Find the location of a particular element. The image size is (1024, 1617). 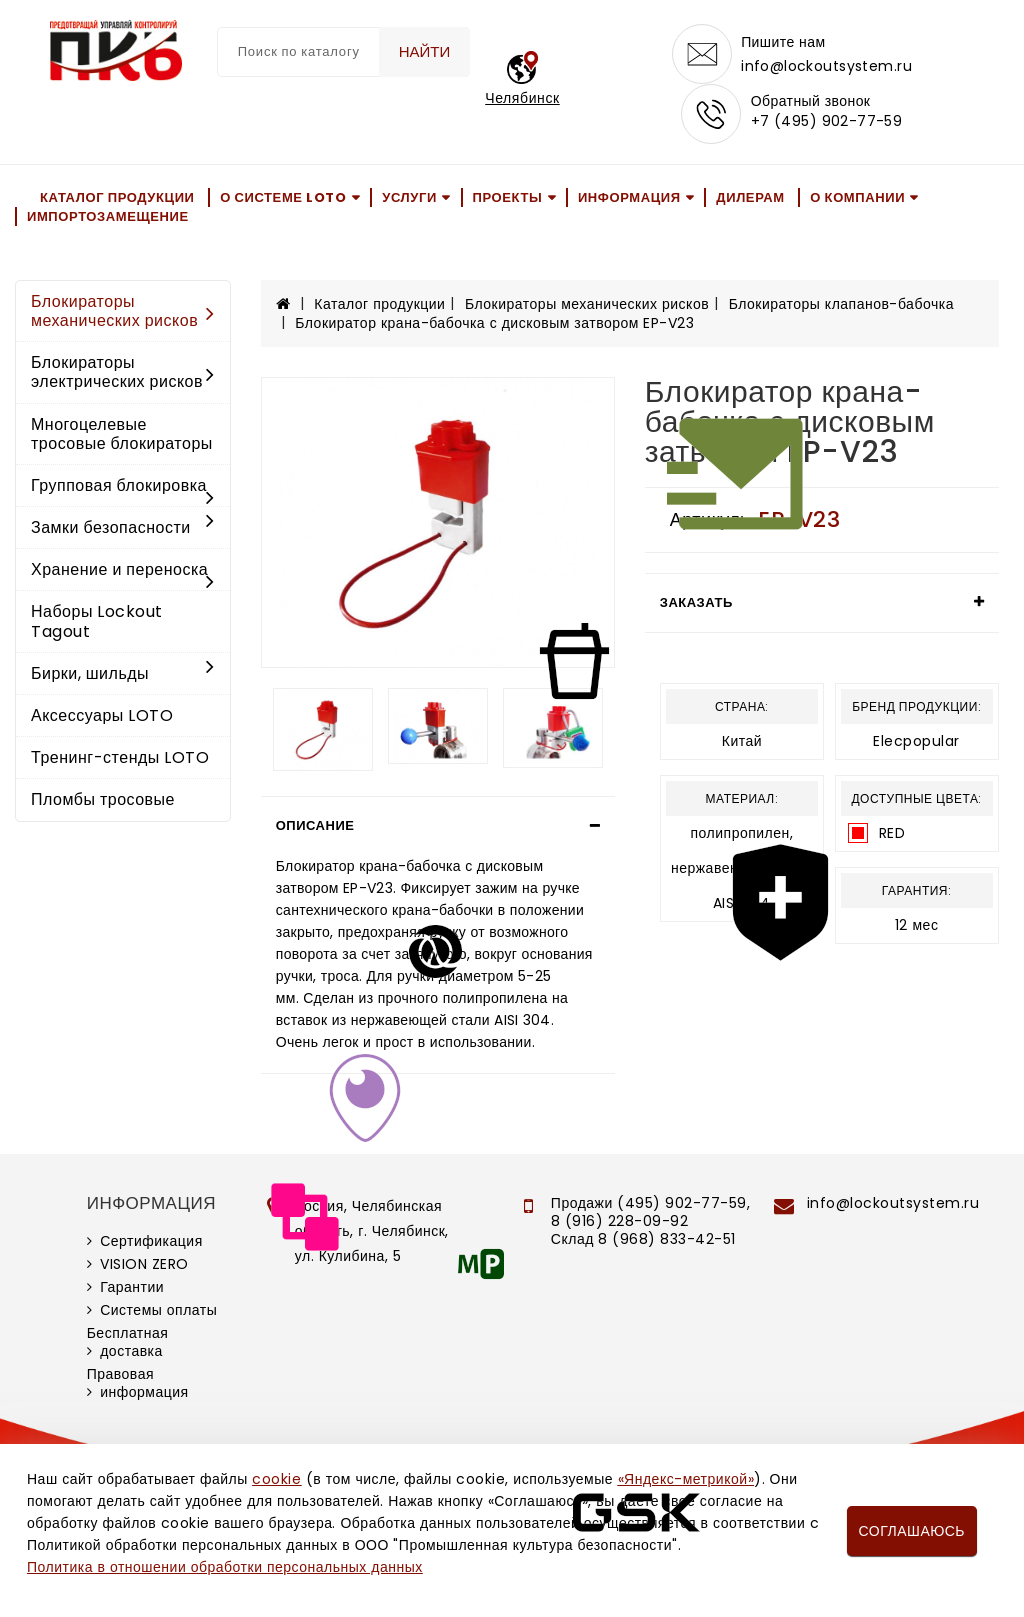

clojure programming language logo is located at coordinates (435, 951).